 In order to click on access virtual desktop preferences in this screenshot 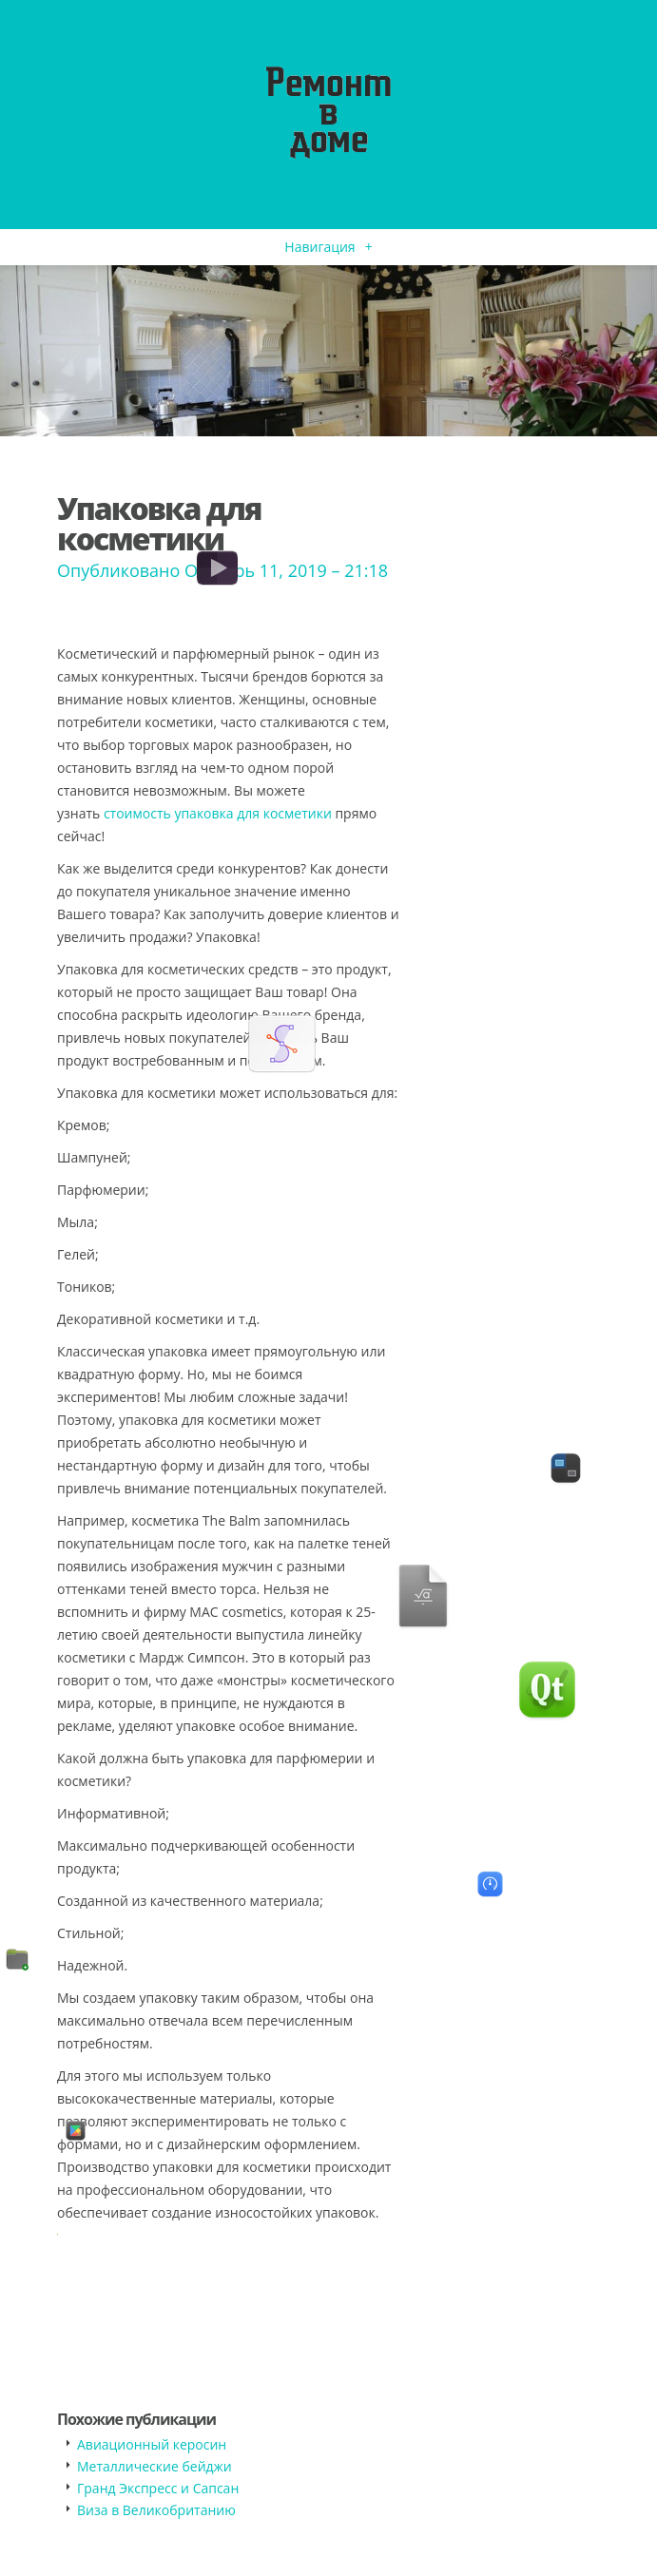, I will do `click(566, 1469)`.